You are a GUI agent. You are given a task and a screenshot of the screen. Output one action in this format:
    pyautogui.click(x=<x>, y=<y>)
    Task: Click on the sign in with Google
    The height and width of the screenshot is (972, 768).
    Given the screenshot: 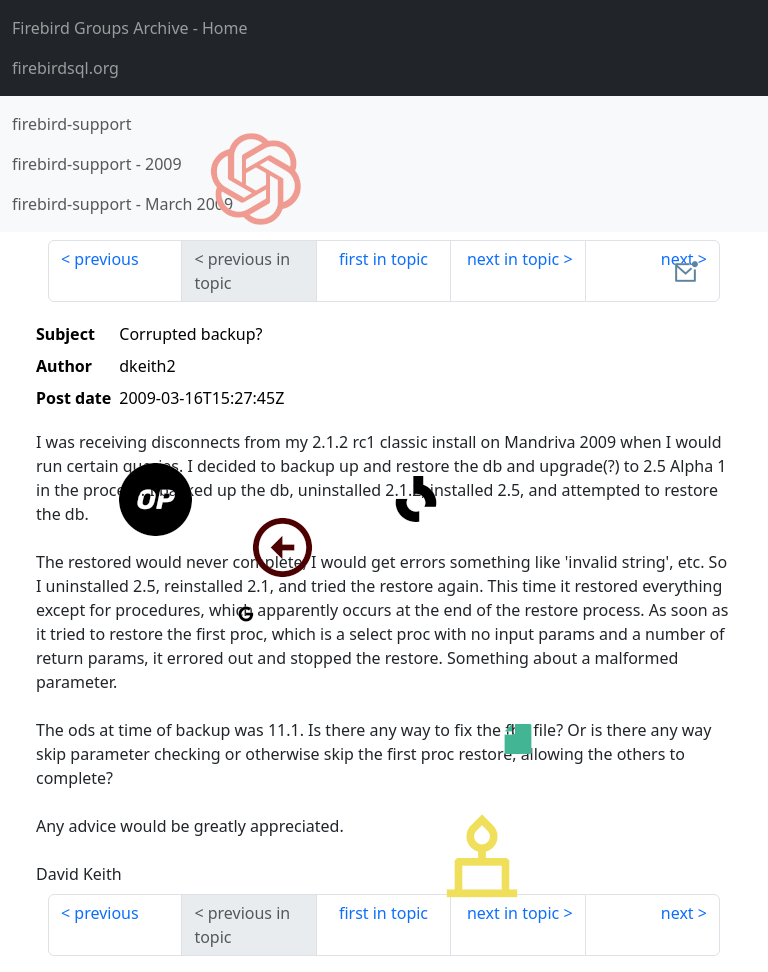 What is the action you would take?
    pyautogui.click(x=246, y=614)
    